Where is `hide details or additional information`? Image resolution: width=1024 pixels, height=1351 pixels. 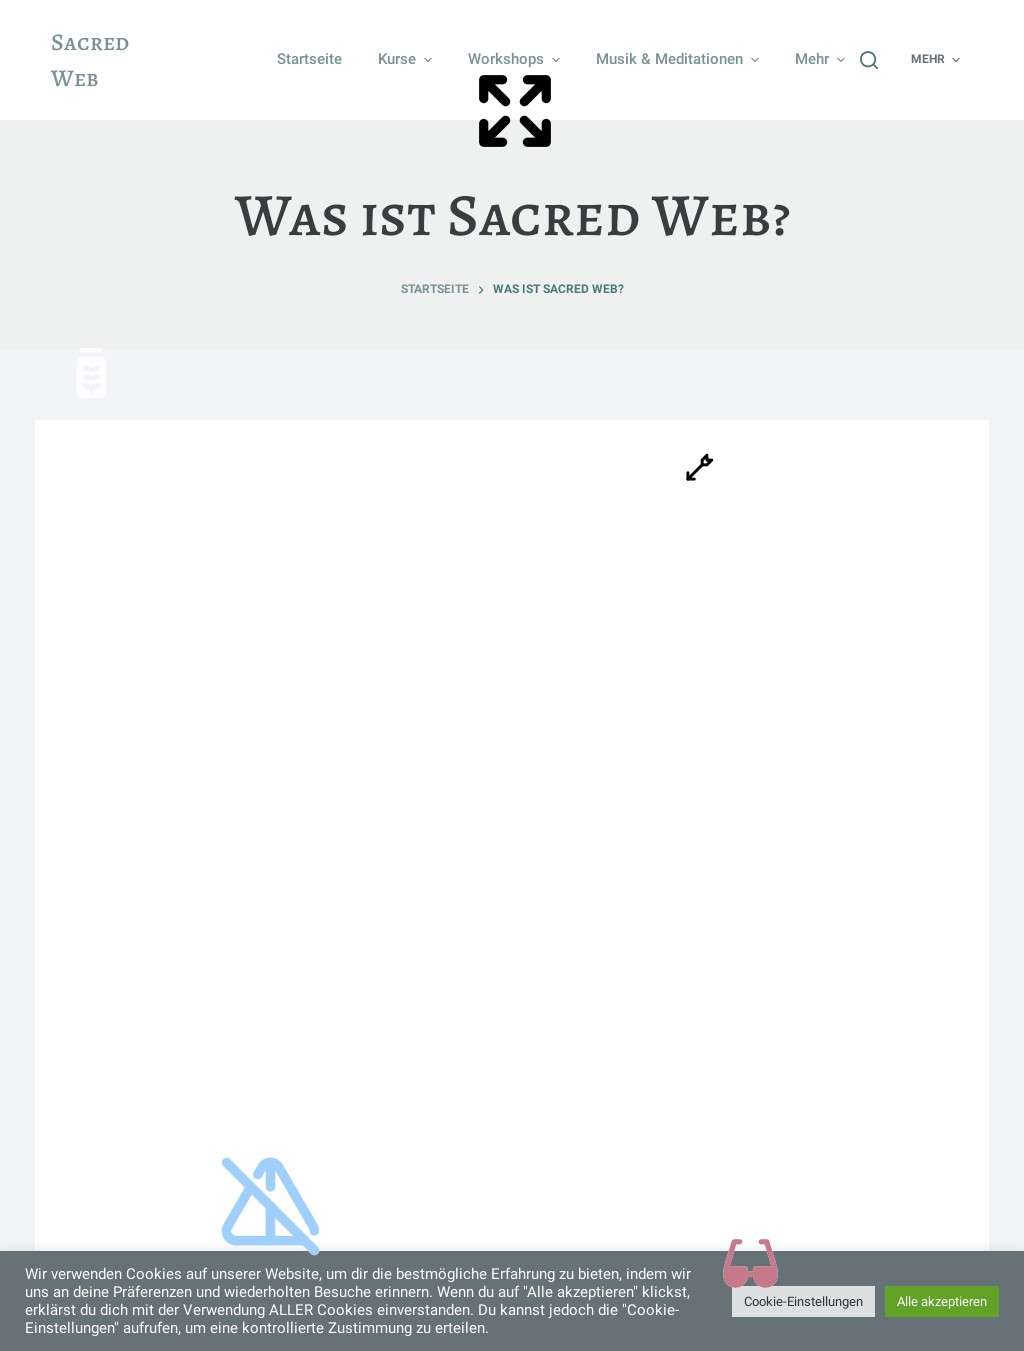
hide details or additional information is located at coordinates (270, 1206).